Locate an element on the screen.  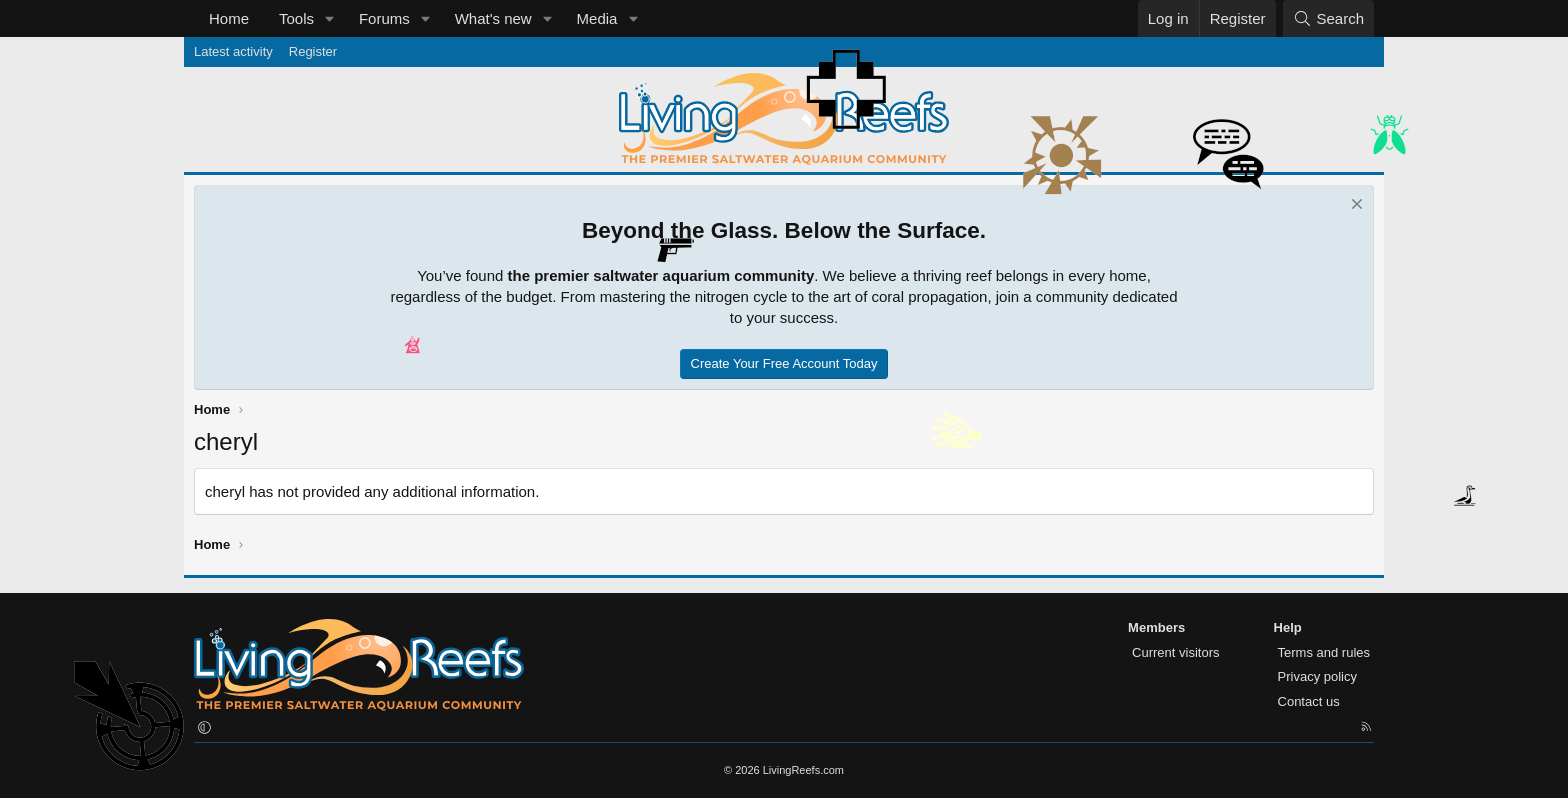
indicates a critical hit or power attack in gameplay is located at coordinates (1062, 155).